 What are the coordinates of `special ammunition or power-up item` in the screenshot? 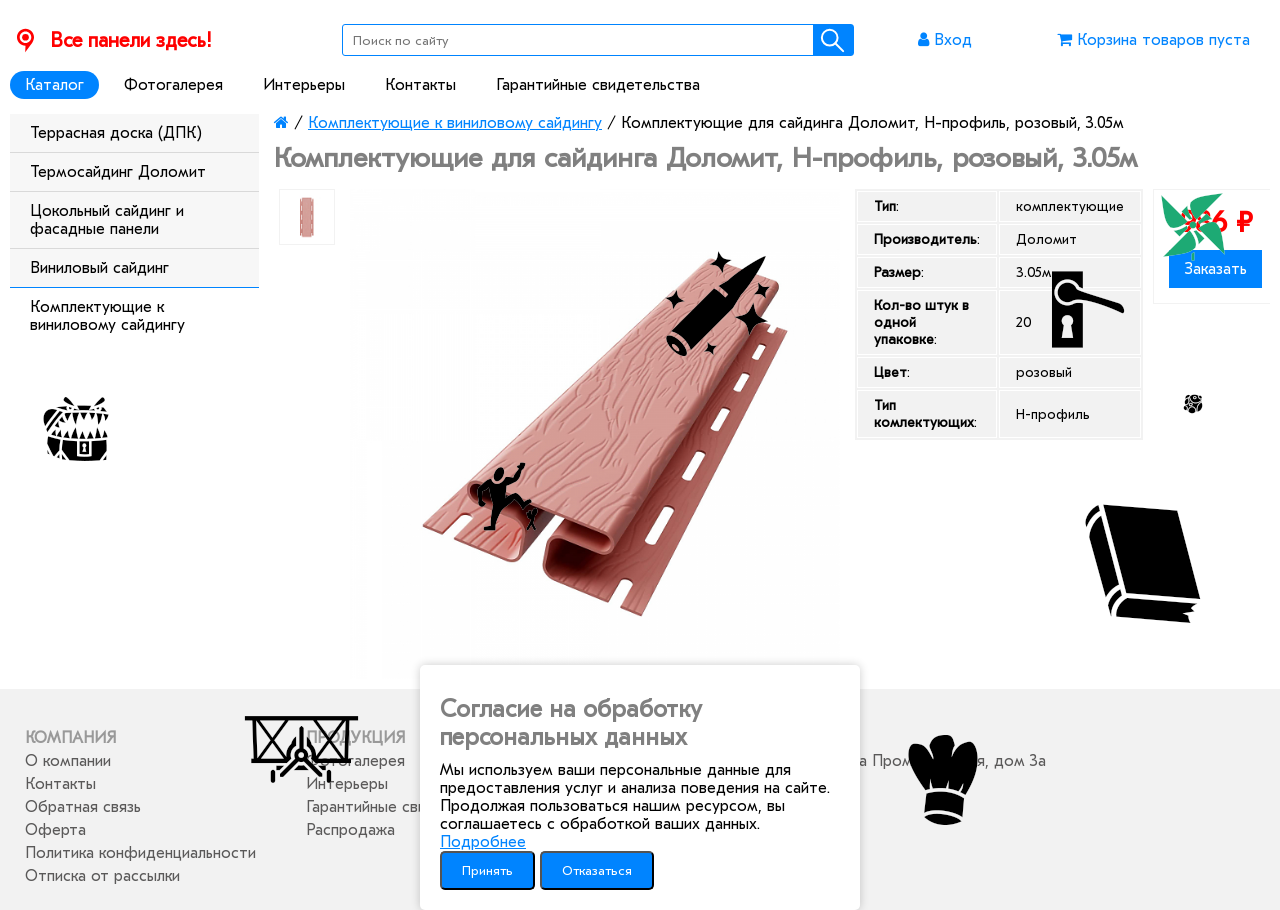 It's located at (716, 306).